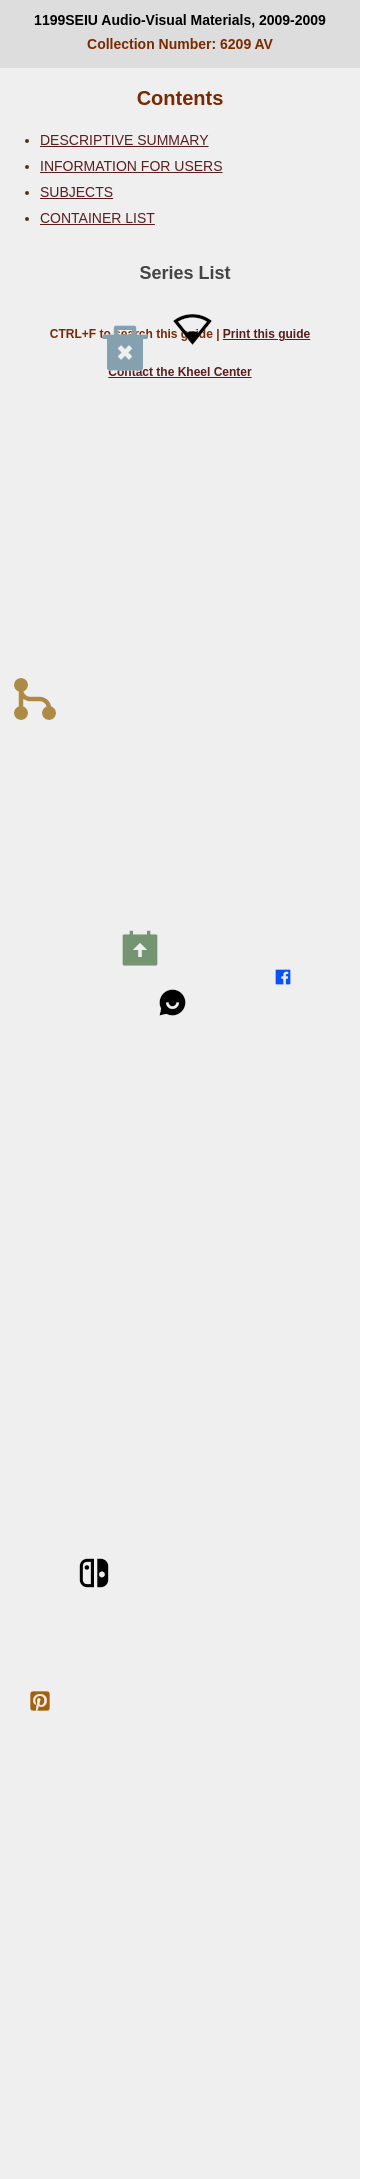 The height and width of the screenshot is (2179, 375). Describe the element at coordinates (172, 1002) in the screenshot. I see `open friendly chat or messaging` at that location.